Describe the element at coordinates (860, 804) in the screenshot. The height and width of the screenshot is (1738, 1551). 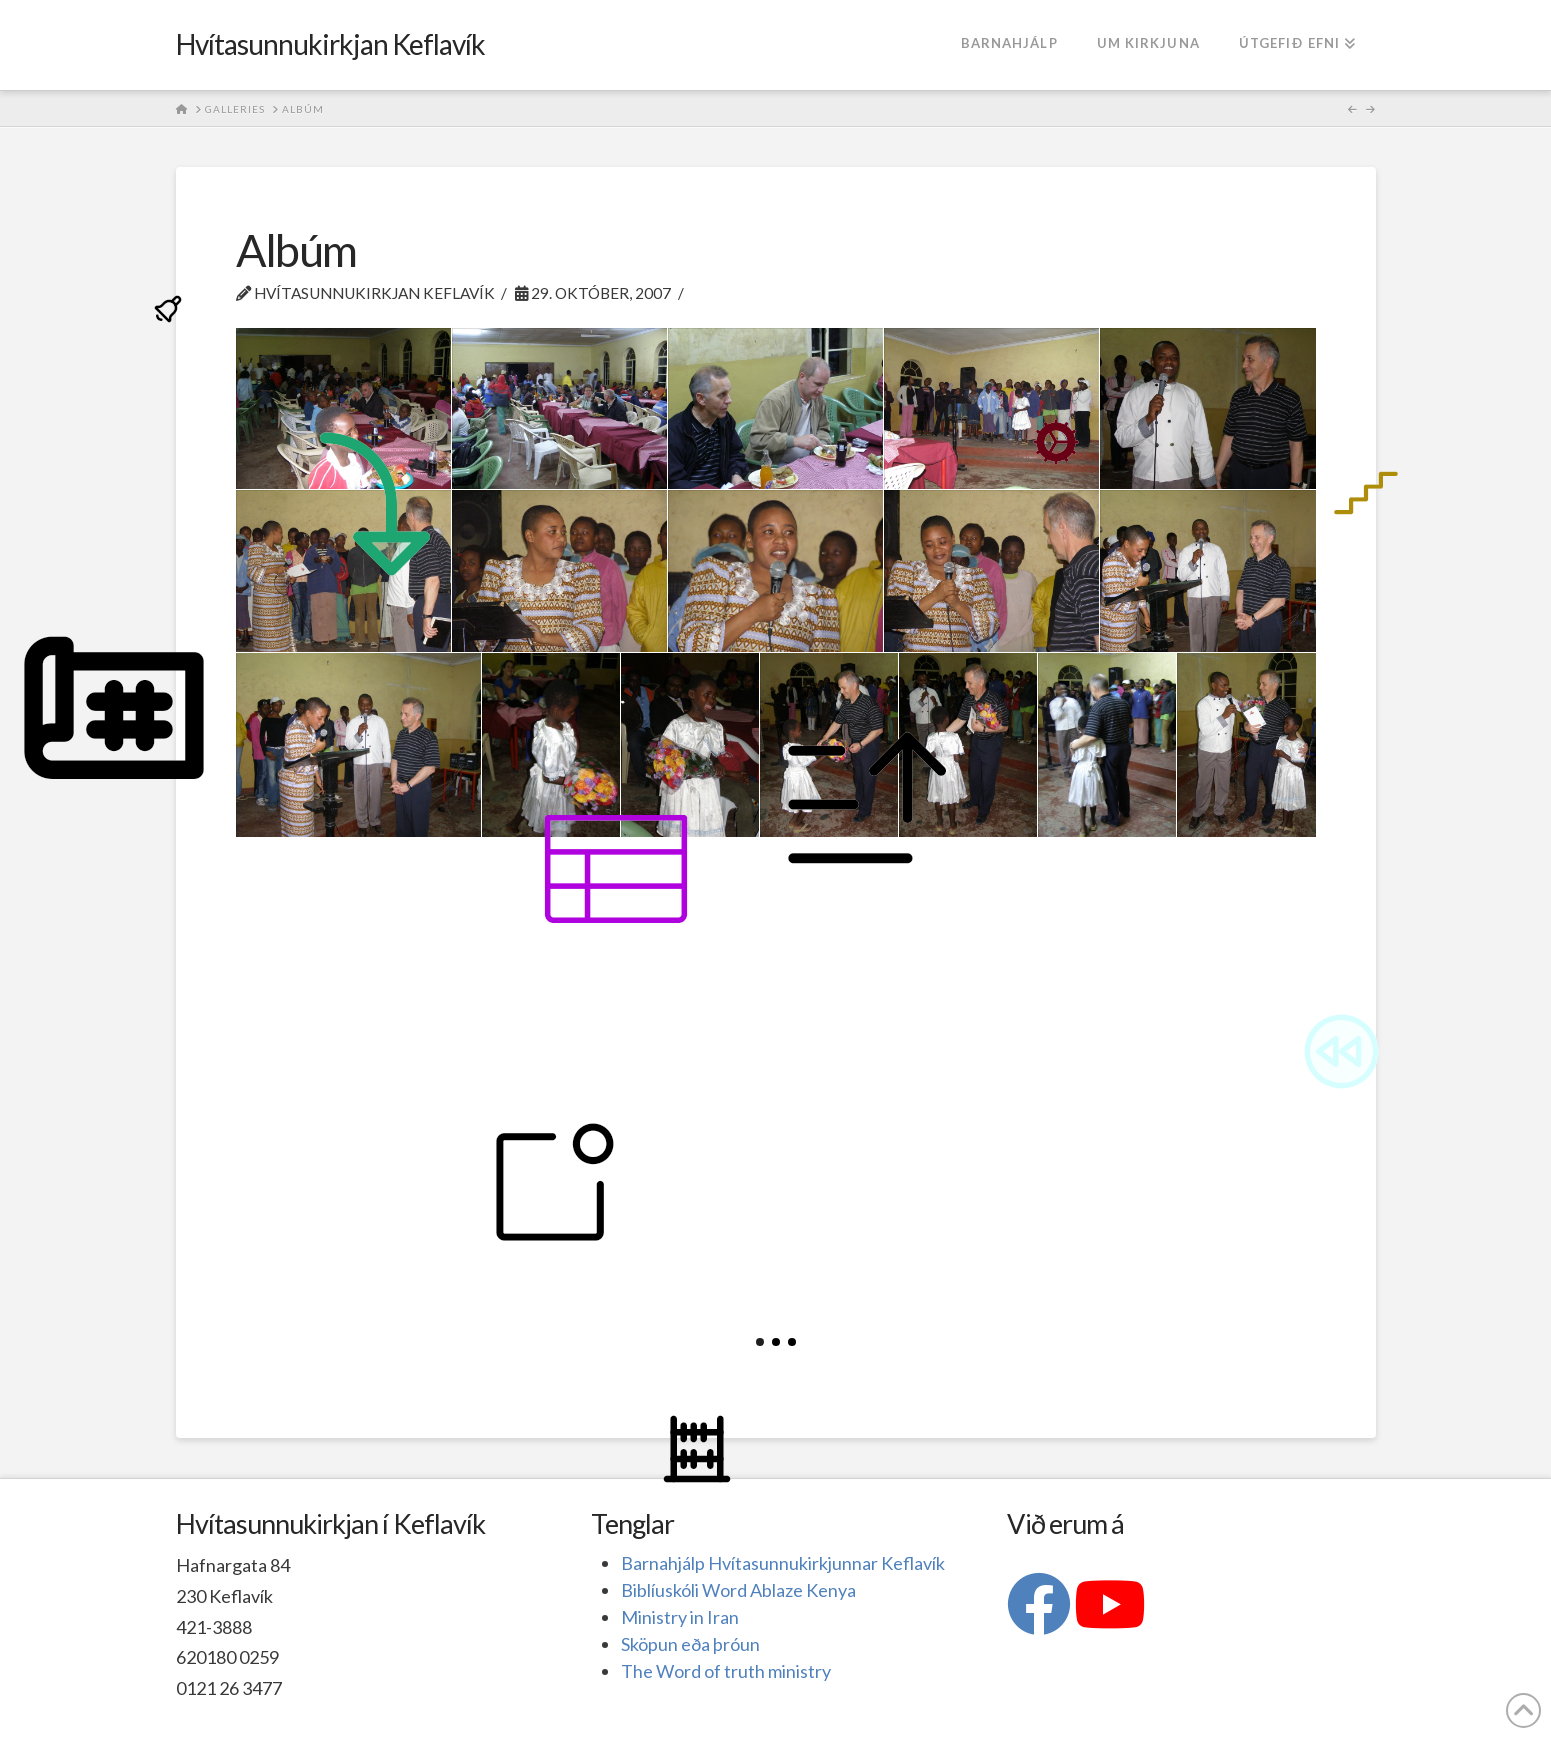
I see `sort items in descending order` at that location.